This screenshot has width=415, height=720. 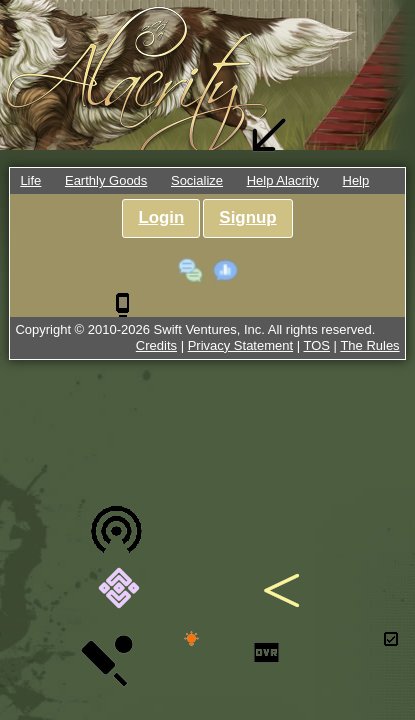 I want to click on access binance cryptocurrency exchange, so click(x=119, y=588).